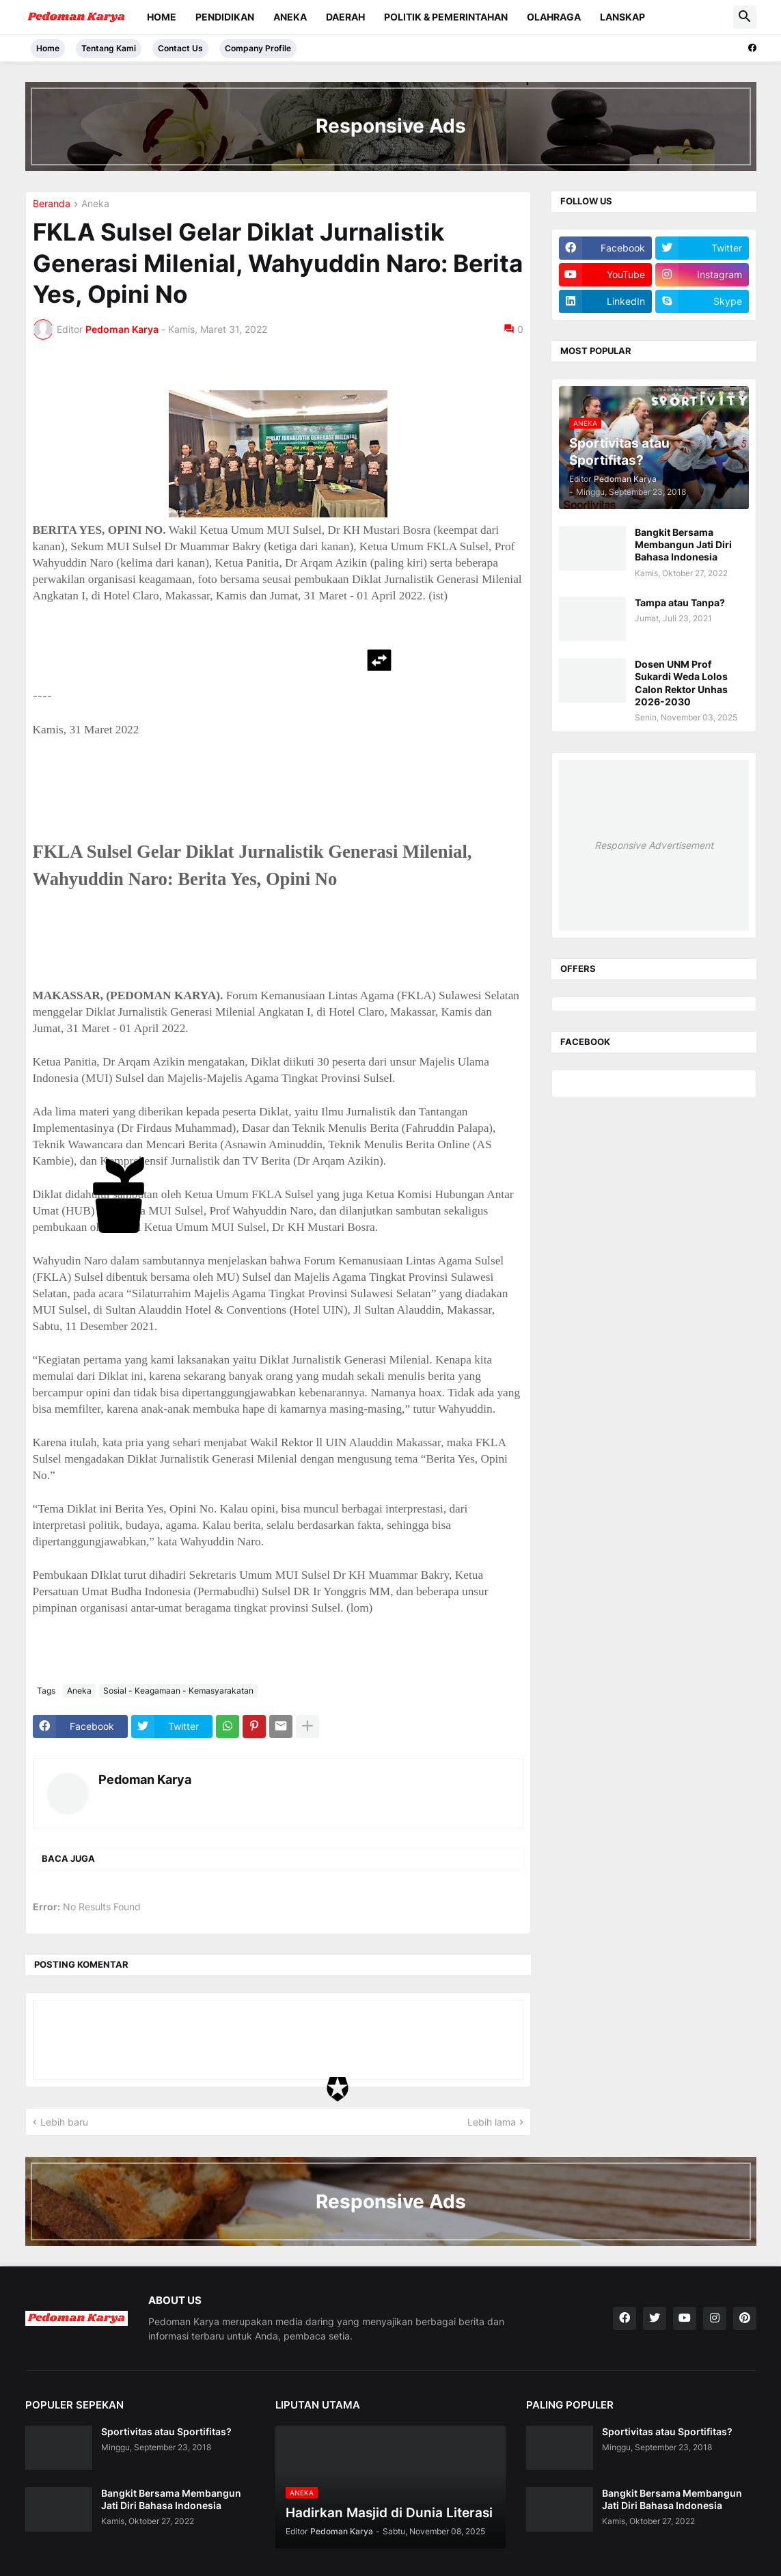  Describe the element at coordinates (379, 660) in the screenshot. I see `swap or exchange currencies` at that location.